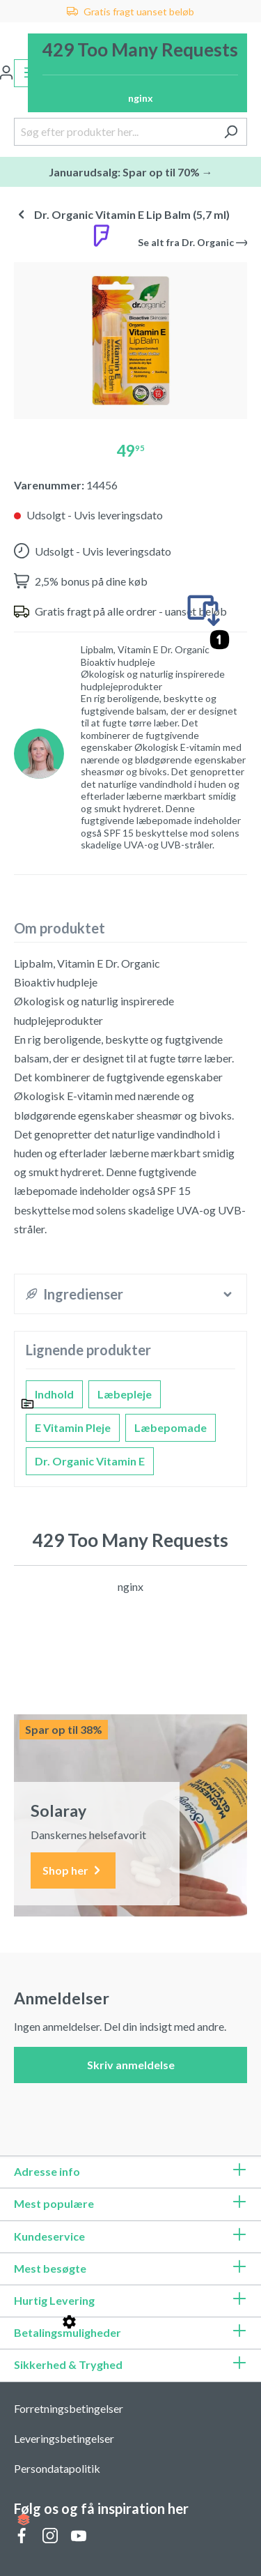 The width and height of the screenshot is (261, 2576). Describe the element at coordinates (69, 2322) in the screenshot. I see `access app or system settings` at that location.